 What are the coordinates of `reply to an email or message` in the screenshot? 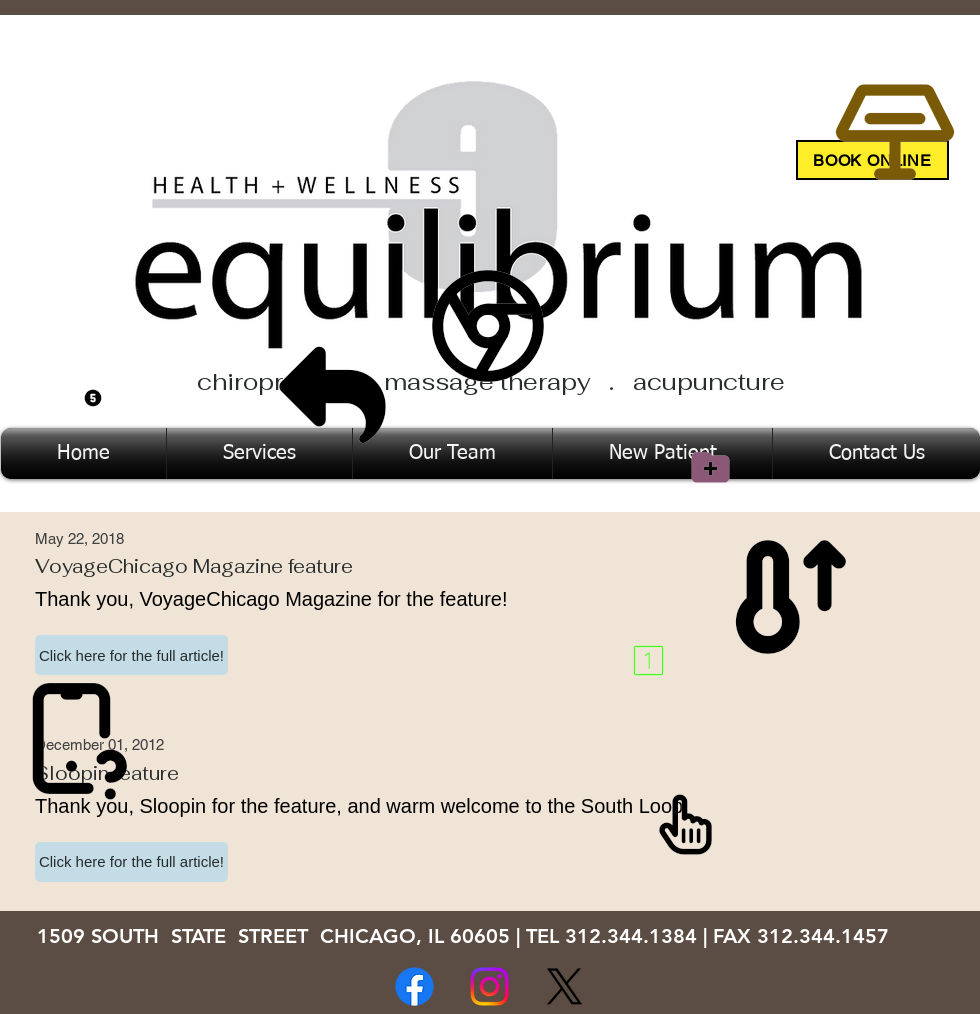 It's located at (332, 396).